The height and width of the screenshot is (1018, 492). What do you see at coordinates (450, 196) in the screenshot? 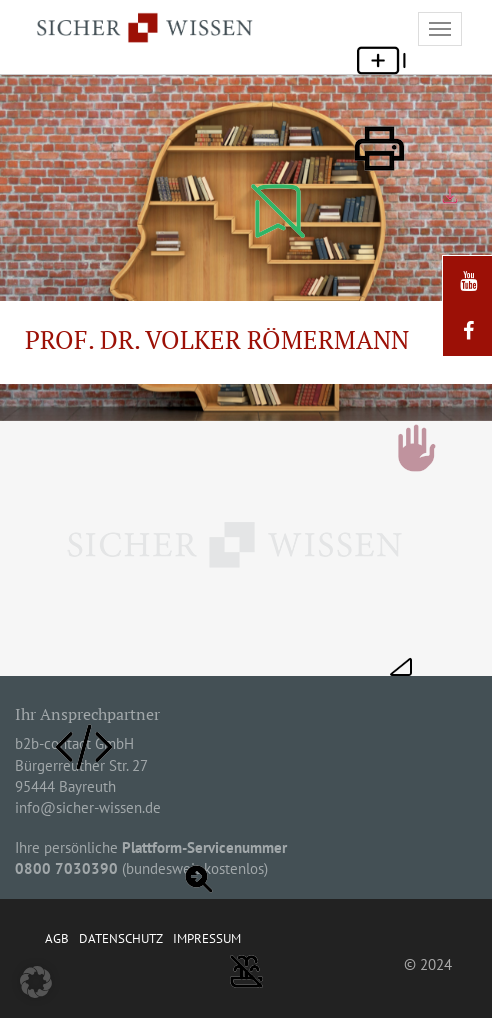
I see `download a file or document` at bounding box center [450, 196].